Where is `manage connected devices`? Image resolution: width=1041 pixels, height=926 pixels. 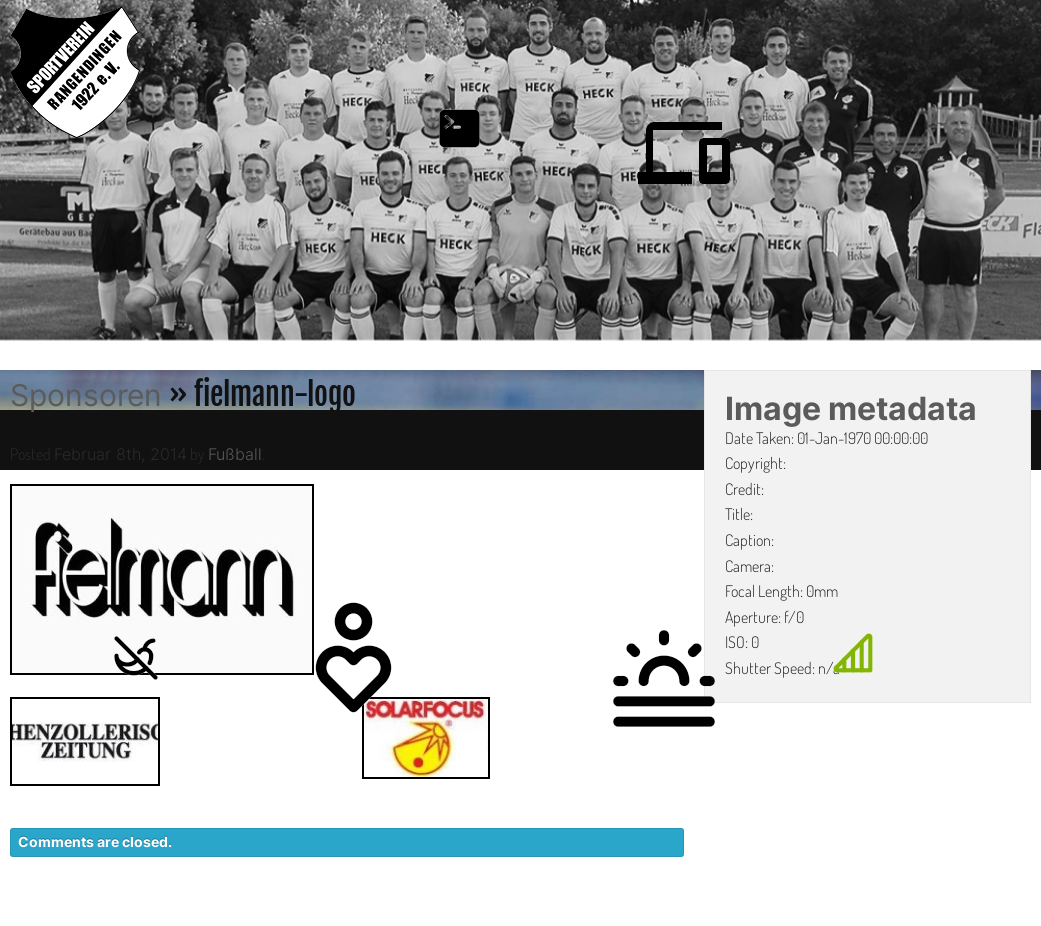
manage connected devices is located at coordinates (684, 153).